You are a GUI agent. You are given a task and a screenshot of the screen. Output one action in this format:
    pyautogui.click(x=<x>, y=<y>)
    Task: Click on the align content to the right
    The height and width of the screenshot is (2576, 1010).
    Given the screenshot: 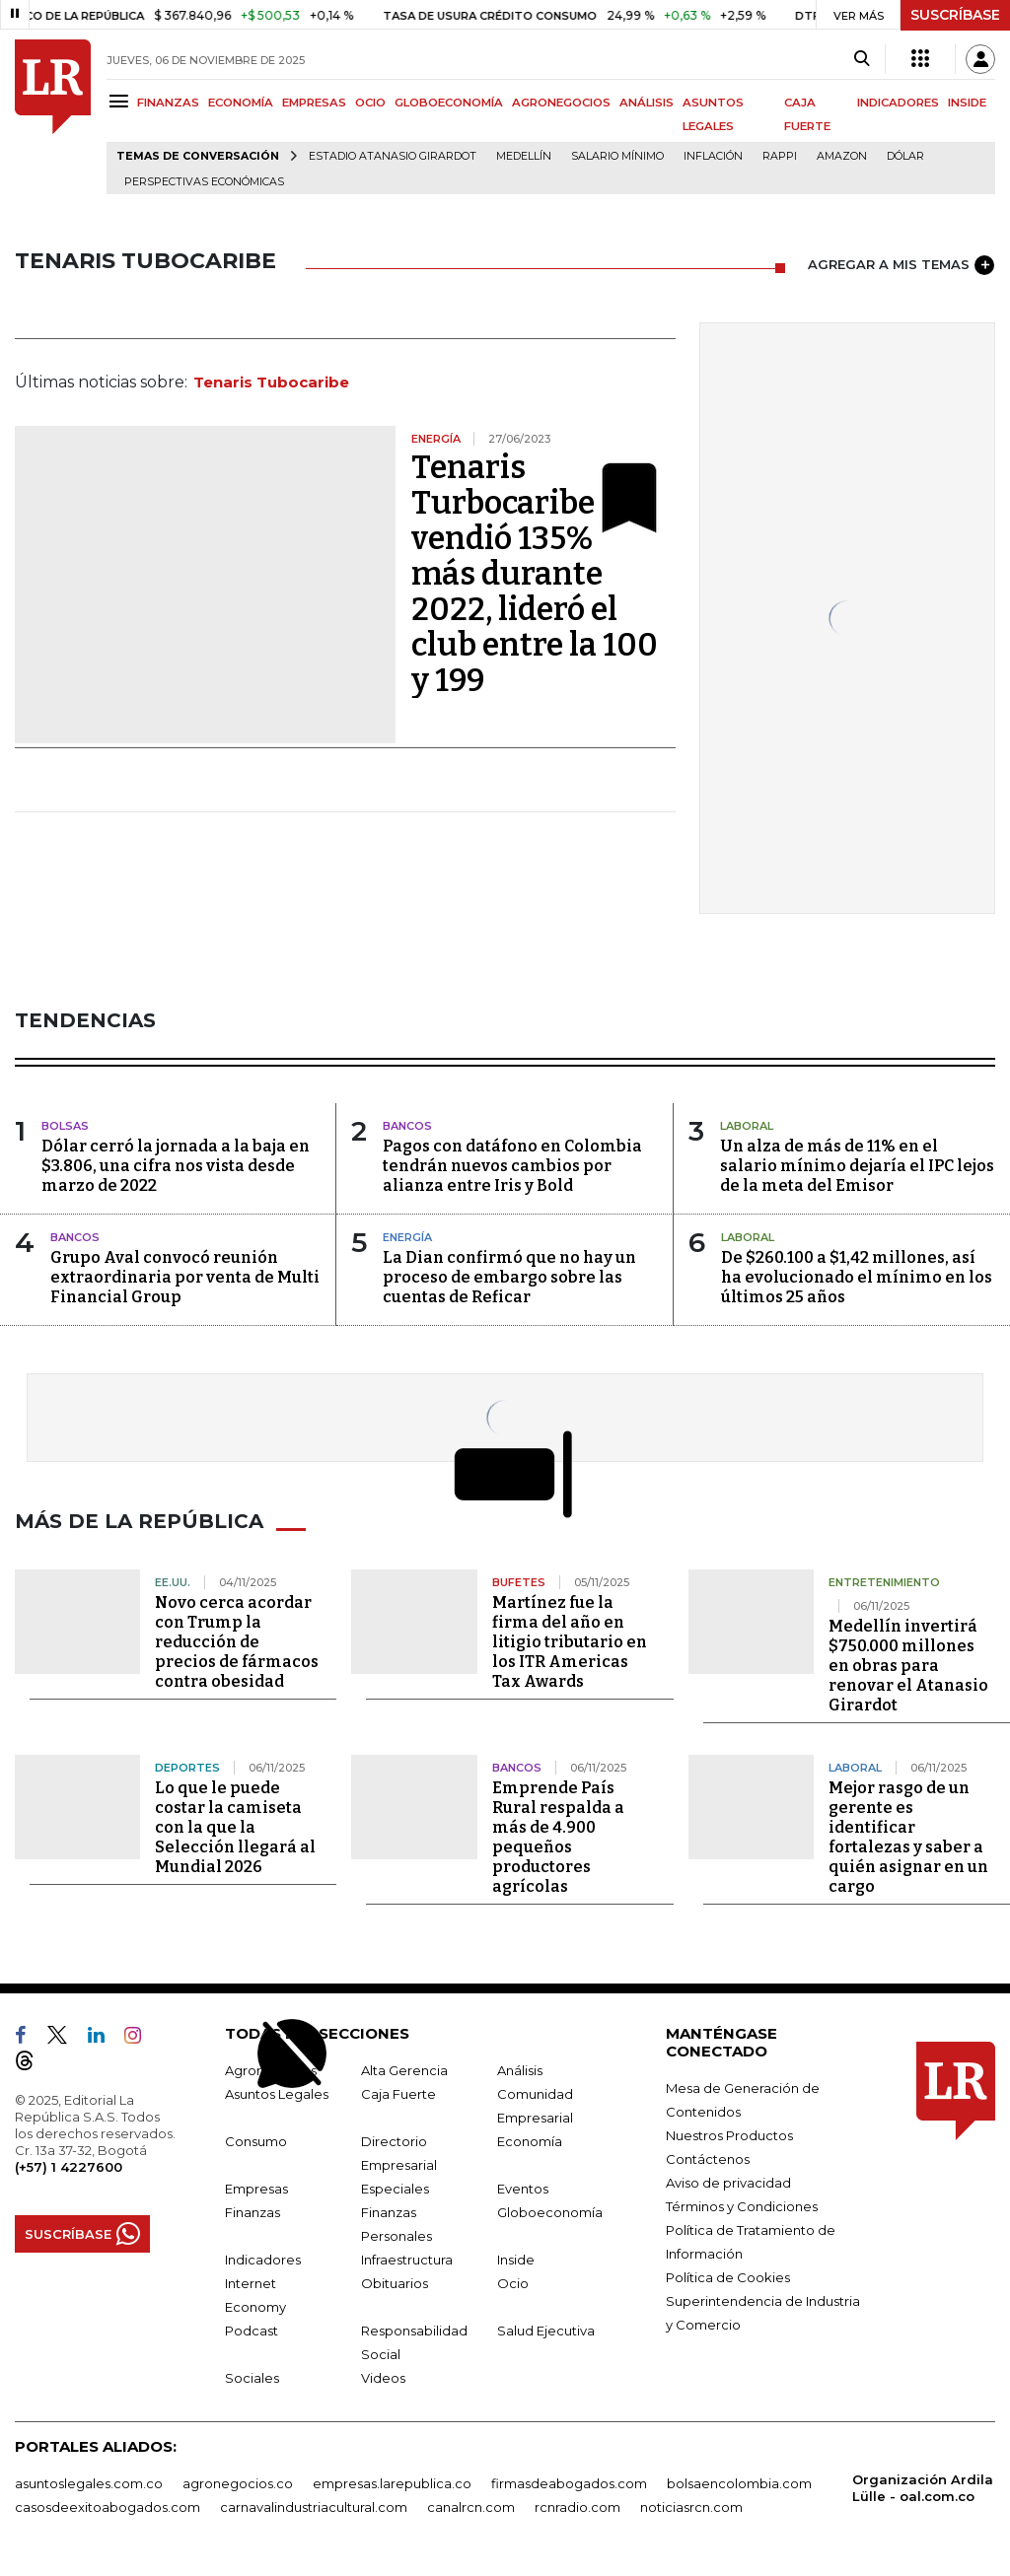 What is the action you would take?
    pyautogui.click(x=515, y=1474)
    